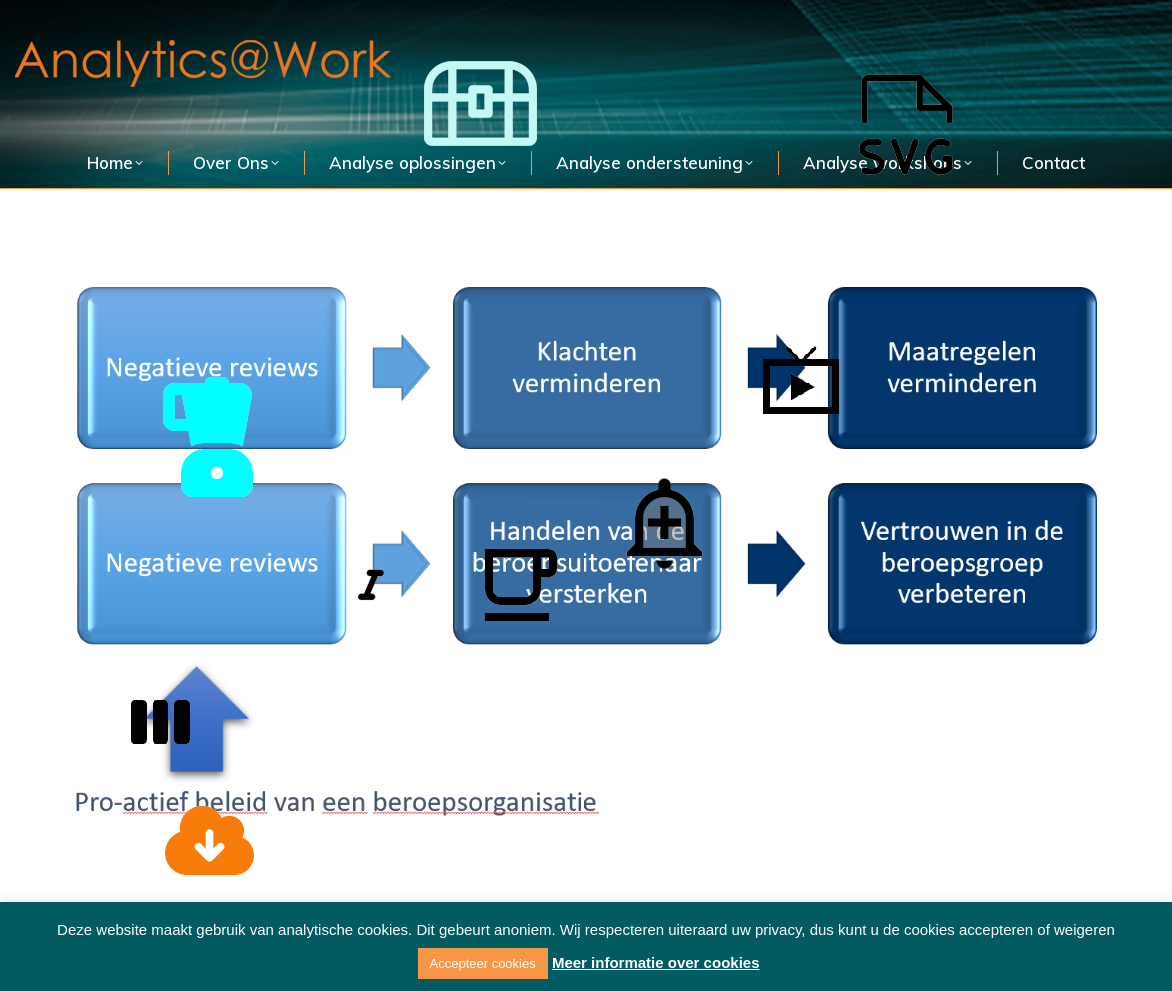  What do you see at coordinates (517, 585) in the screenshot?
I see `access café or coffee shop locations` at bounding box center [517, 585].